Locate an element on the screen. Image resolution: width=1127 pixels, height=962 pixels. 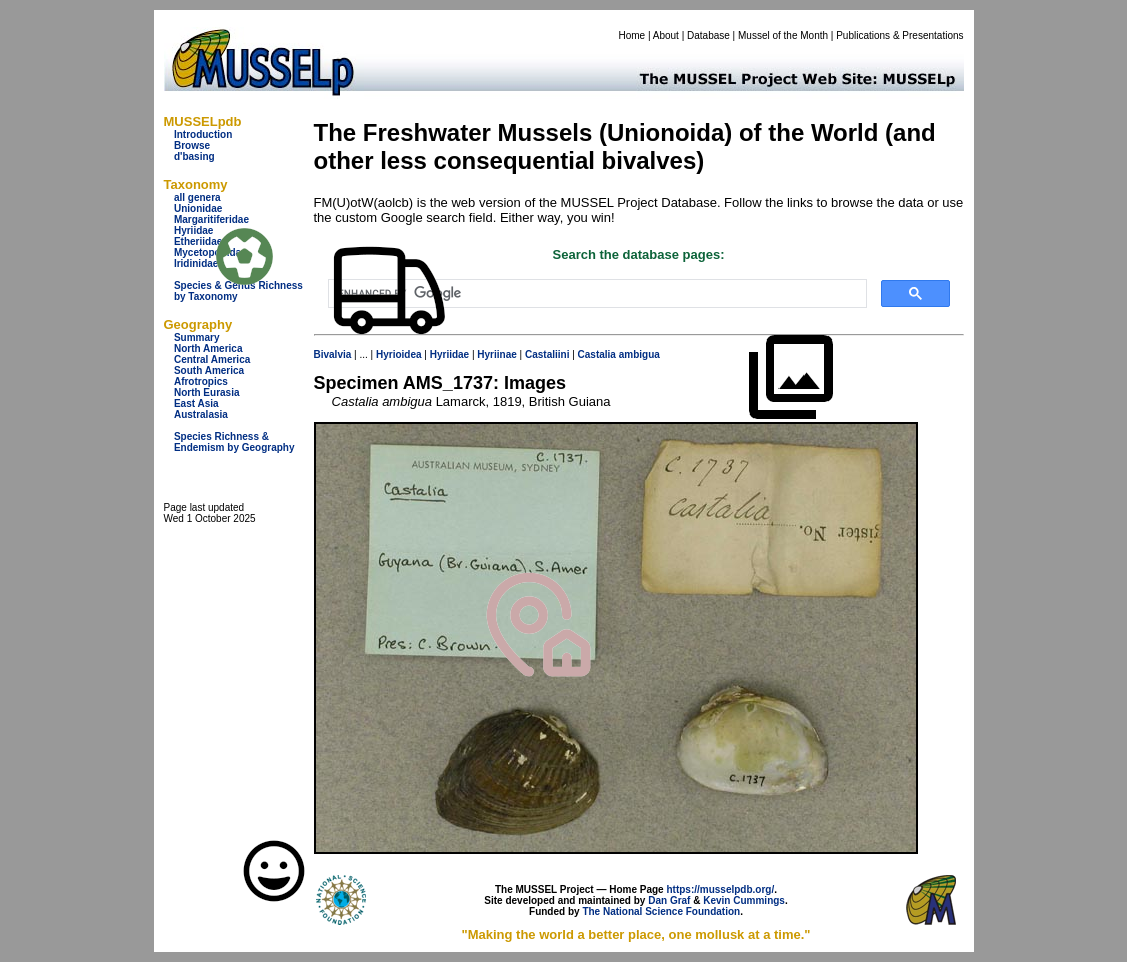
access sports or football content is located at coordinates (244, 256).